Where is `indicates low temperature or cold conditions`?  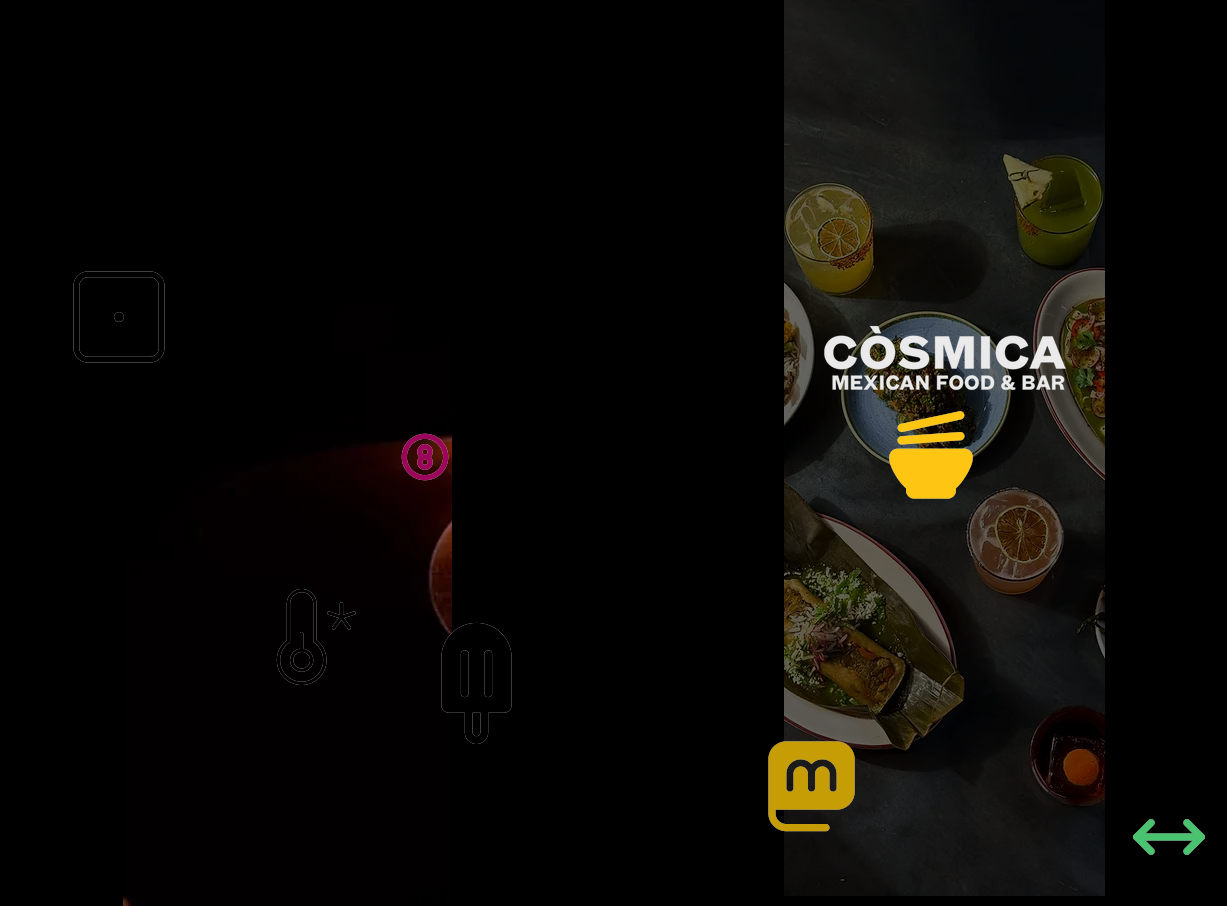
indicates low temperature or cold conditions is located at coordinates (305, 637).